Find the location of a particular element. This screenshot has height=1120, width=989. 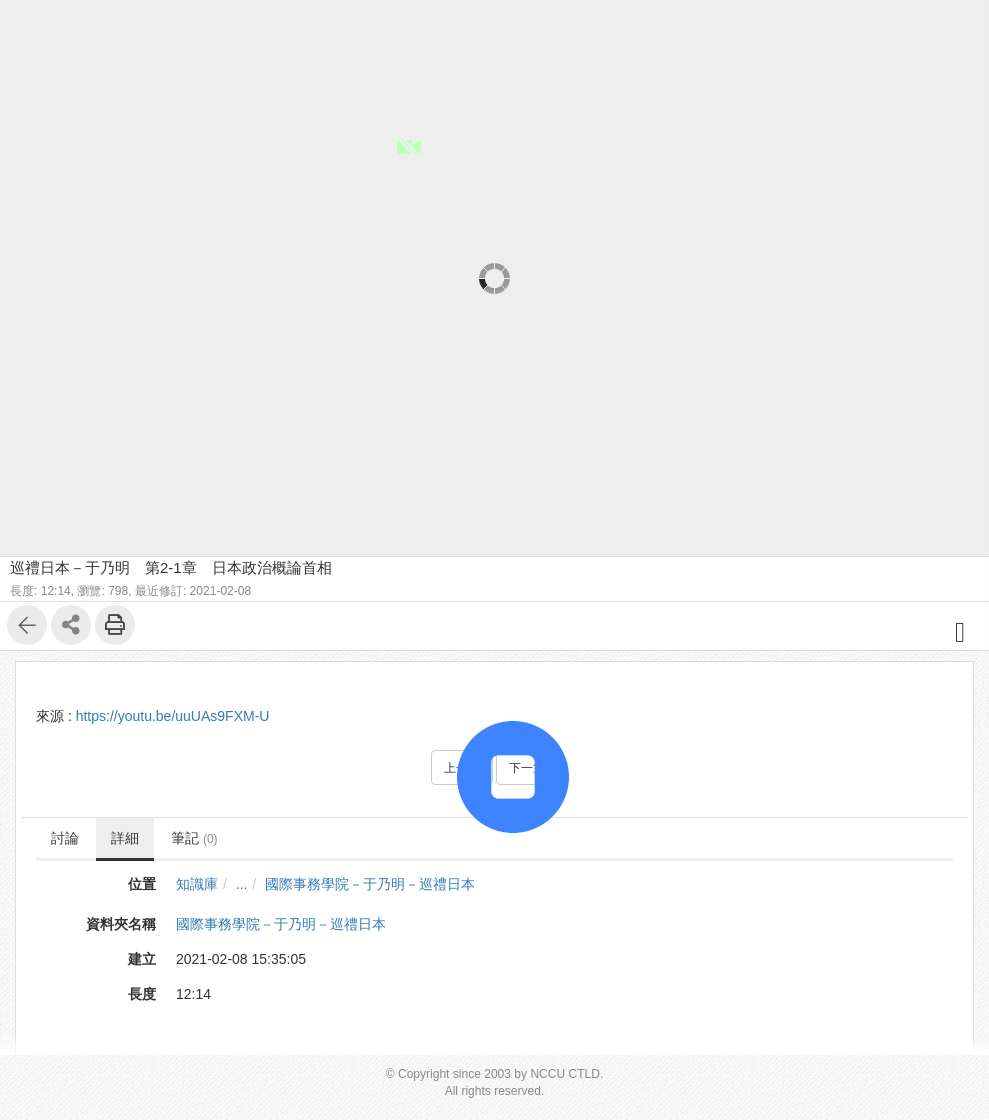

turn off camera or disable video is located at coordinates (409, 147).